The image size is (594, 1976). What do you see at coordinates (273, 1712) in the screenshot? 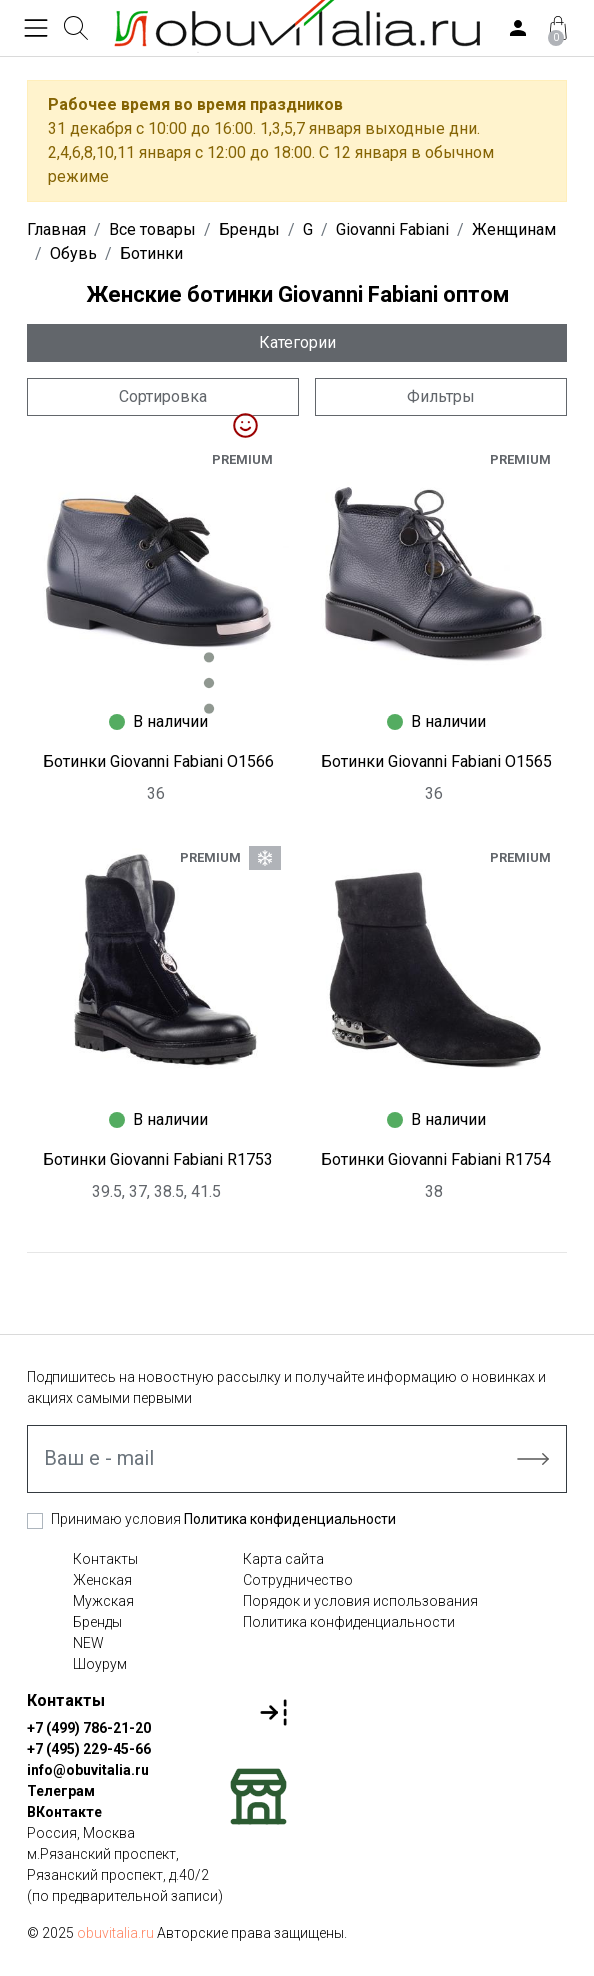
I see `move item to the right edge` at bounding box center [273, 1712].